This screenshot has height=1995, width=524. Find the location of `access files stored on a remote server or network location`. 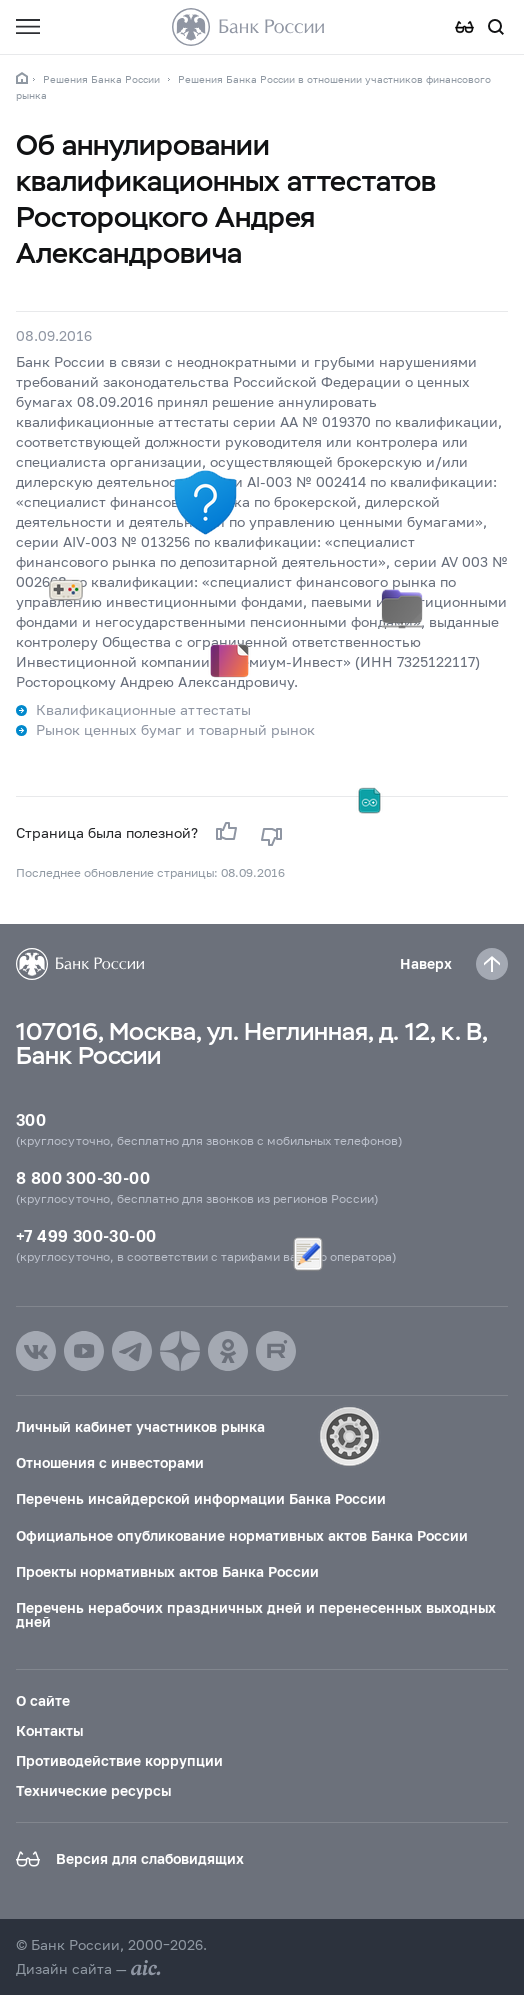

access files stored on a remote server or network location is located at coordinates (402, 608).